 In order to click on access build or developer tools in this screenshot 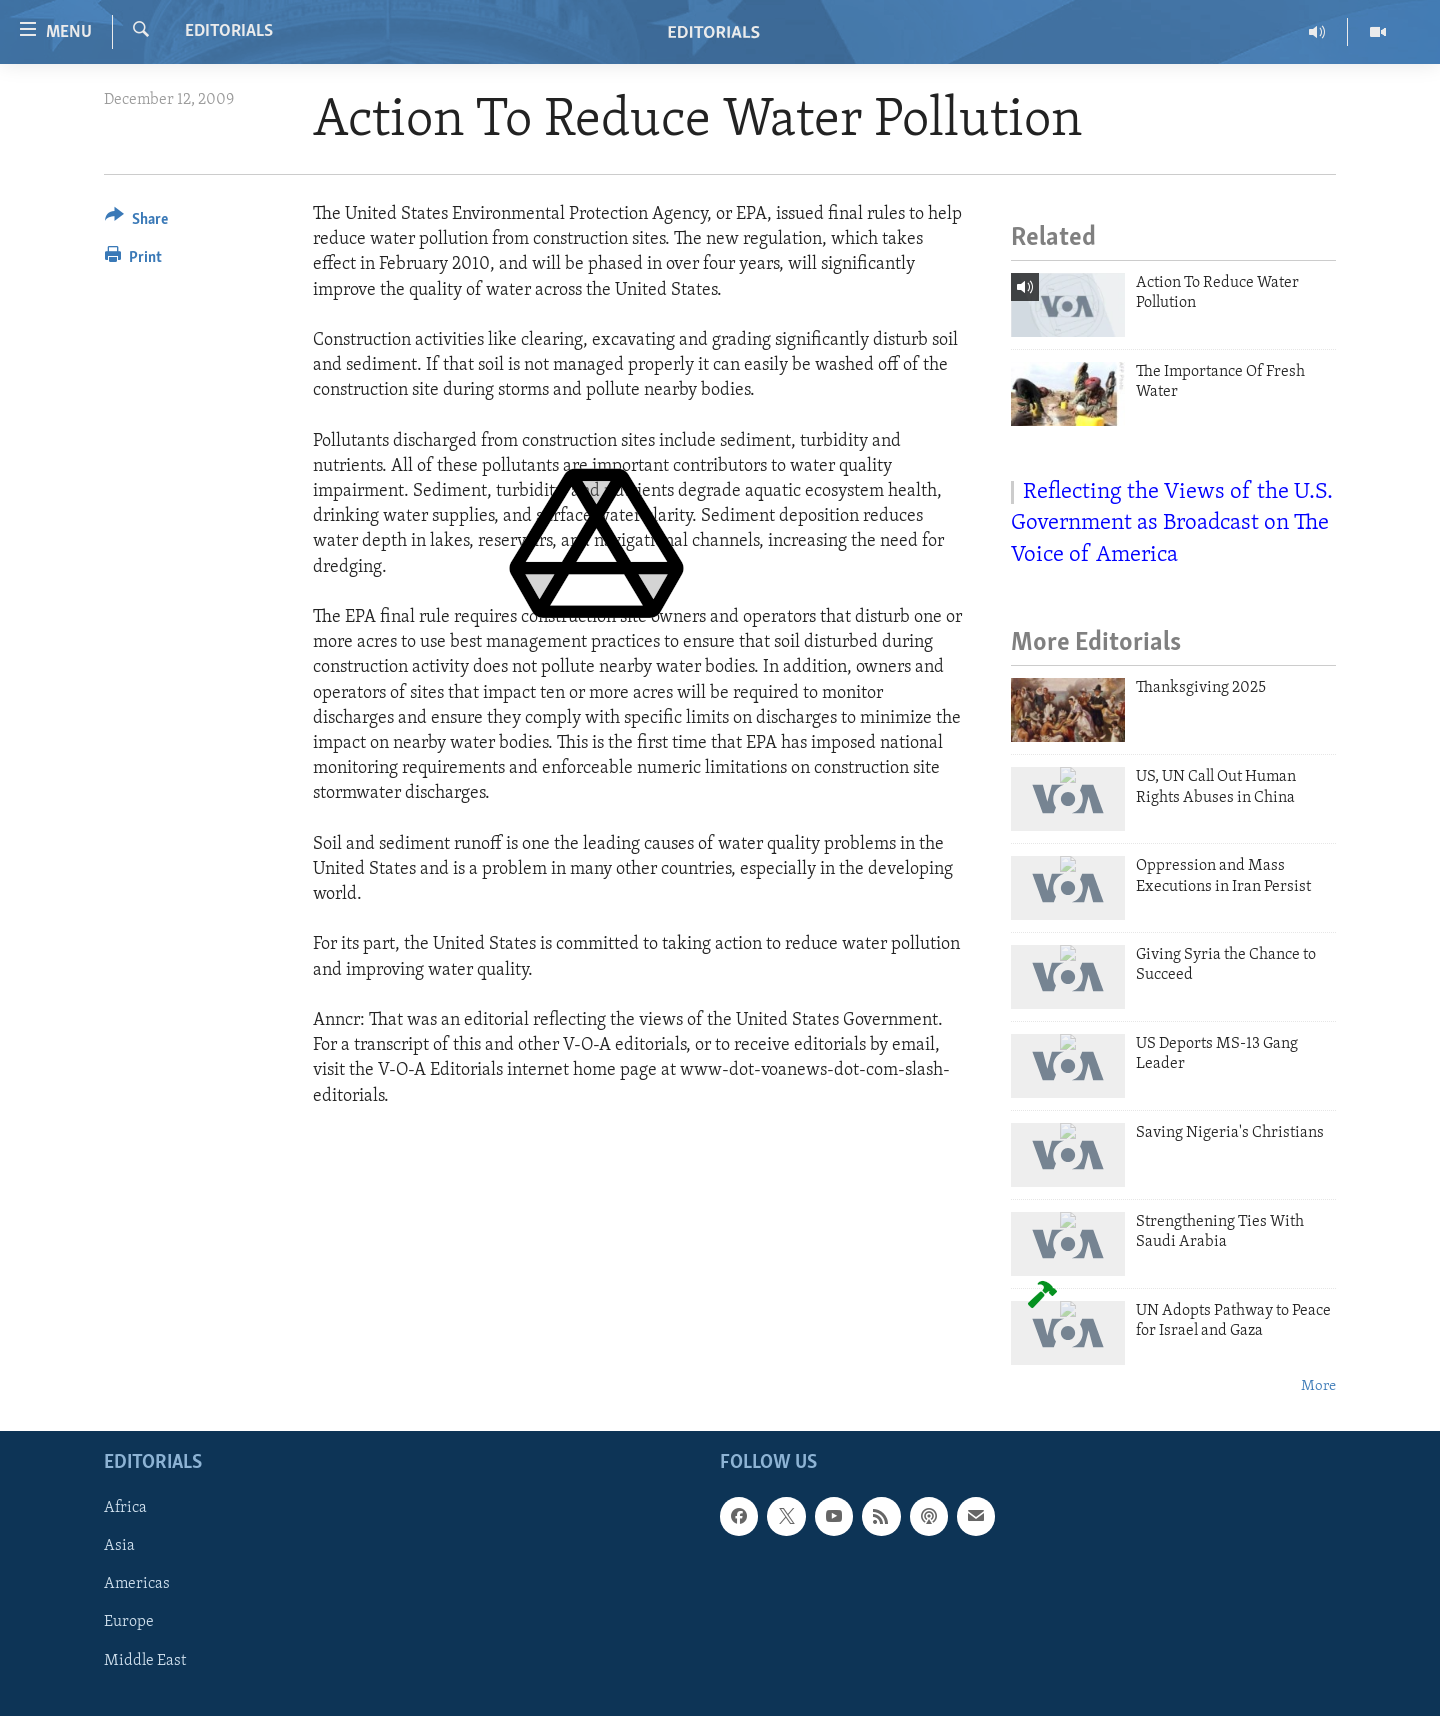, I will do `click(1042, 1294)`.